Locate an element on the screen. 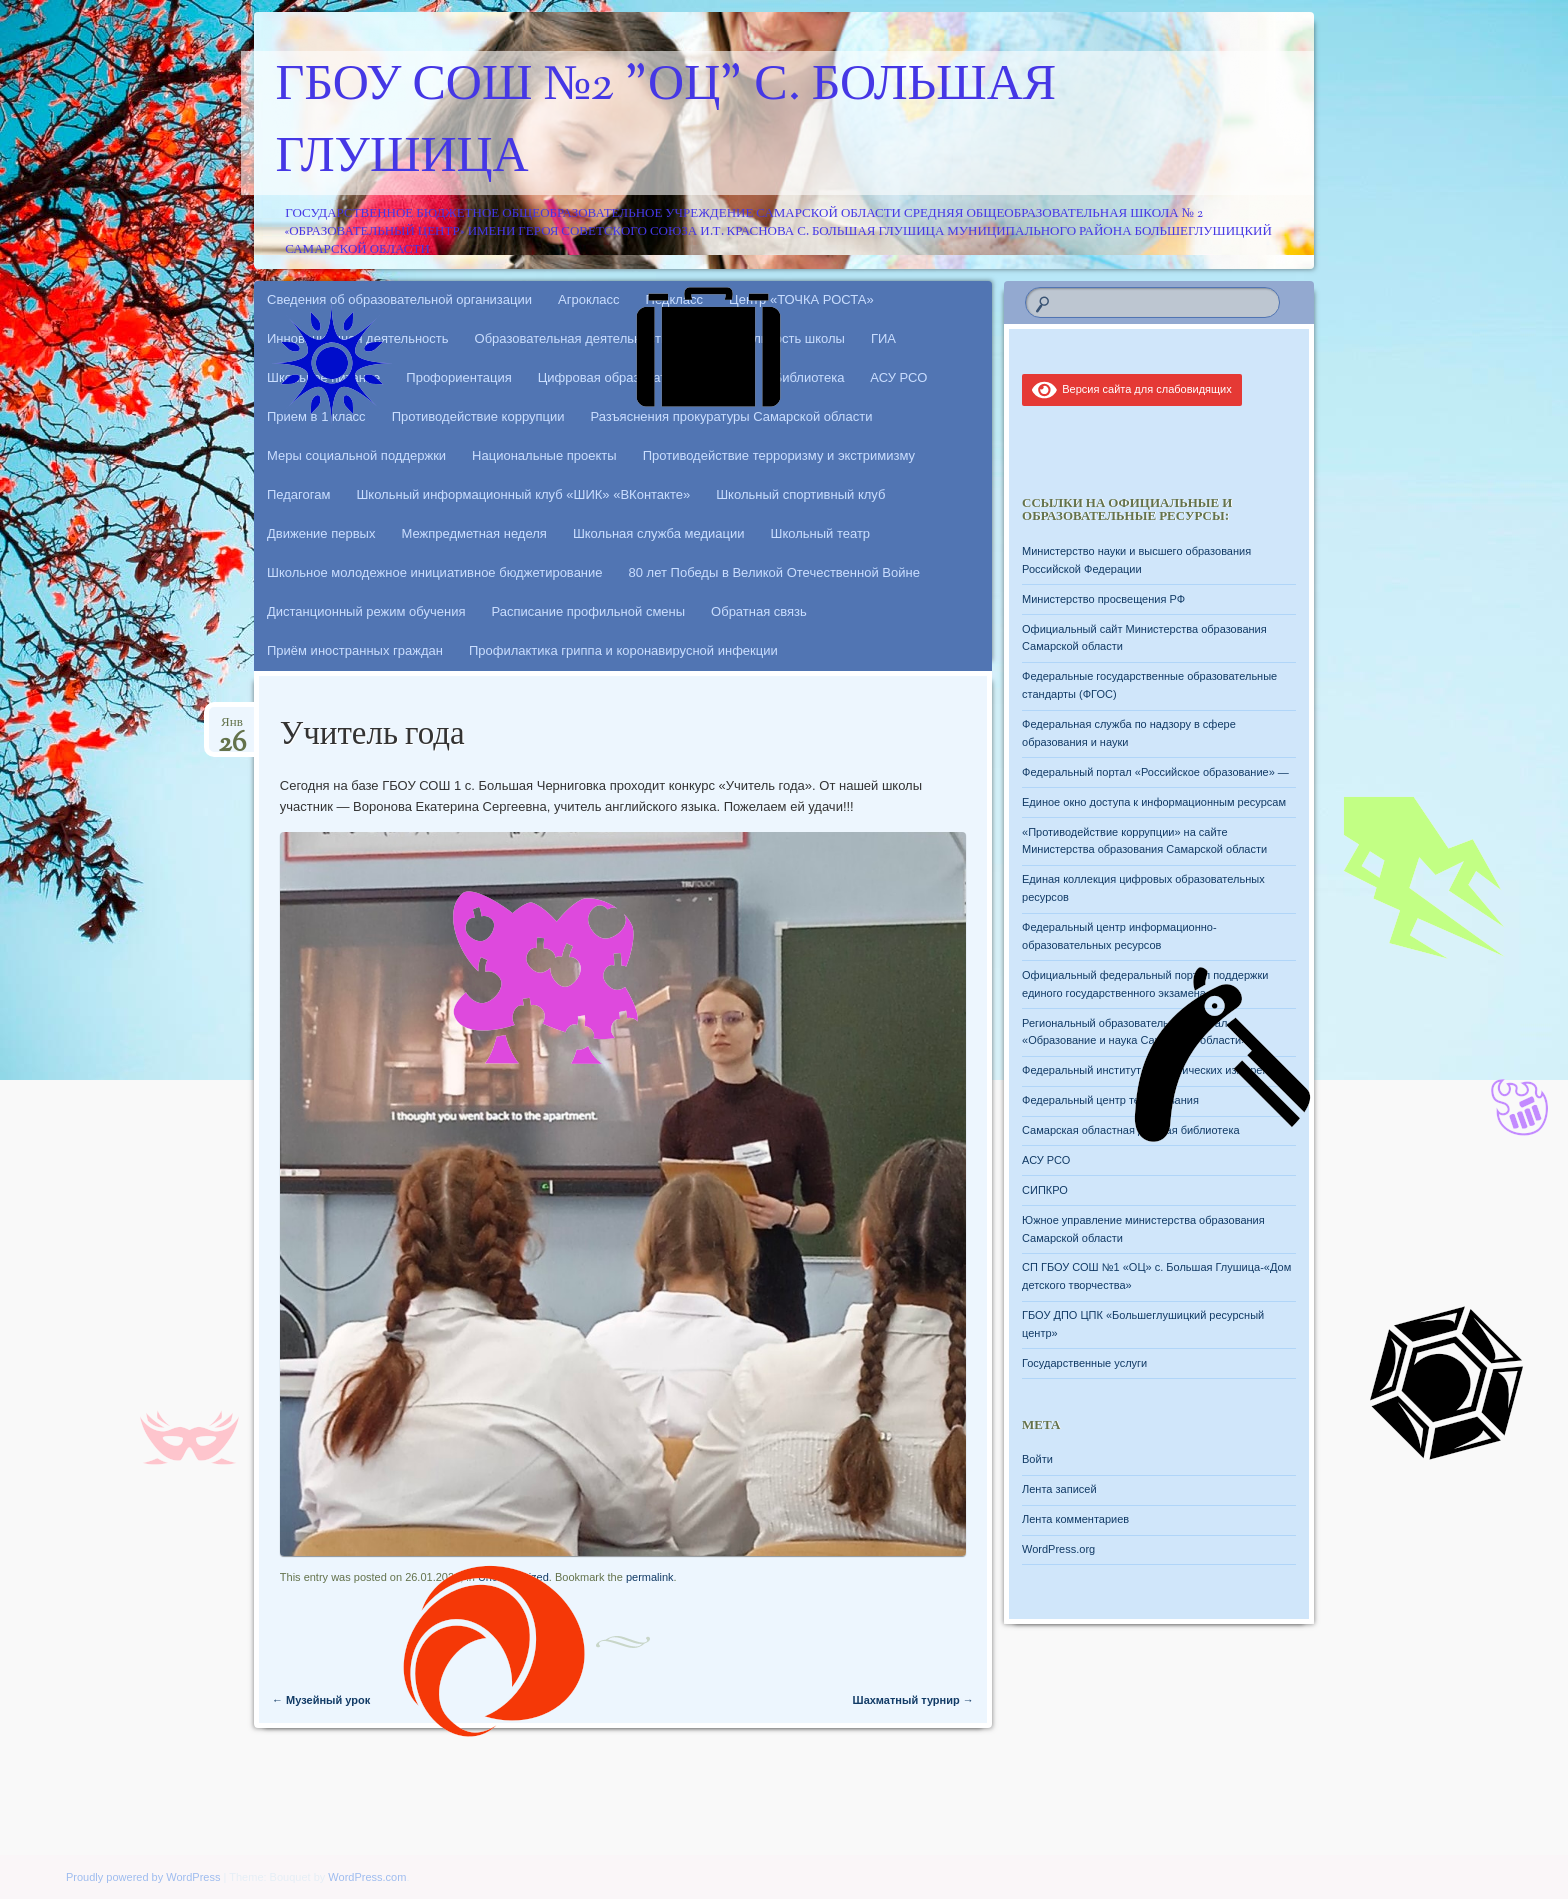 This screenshot has width=1568, height=1899. collect or harvest berries is located at coordinates (545, 971).